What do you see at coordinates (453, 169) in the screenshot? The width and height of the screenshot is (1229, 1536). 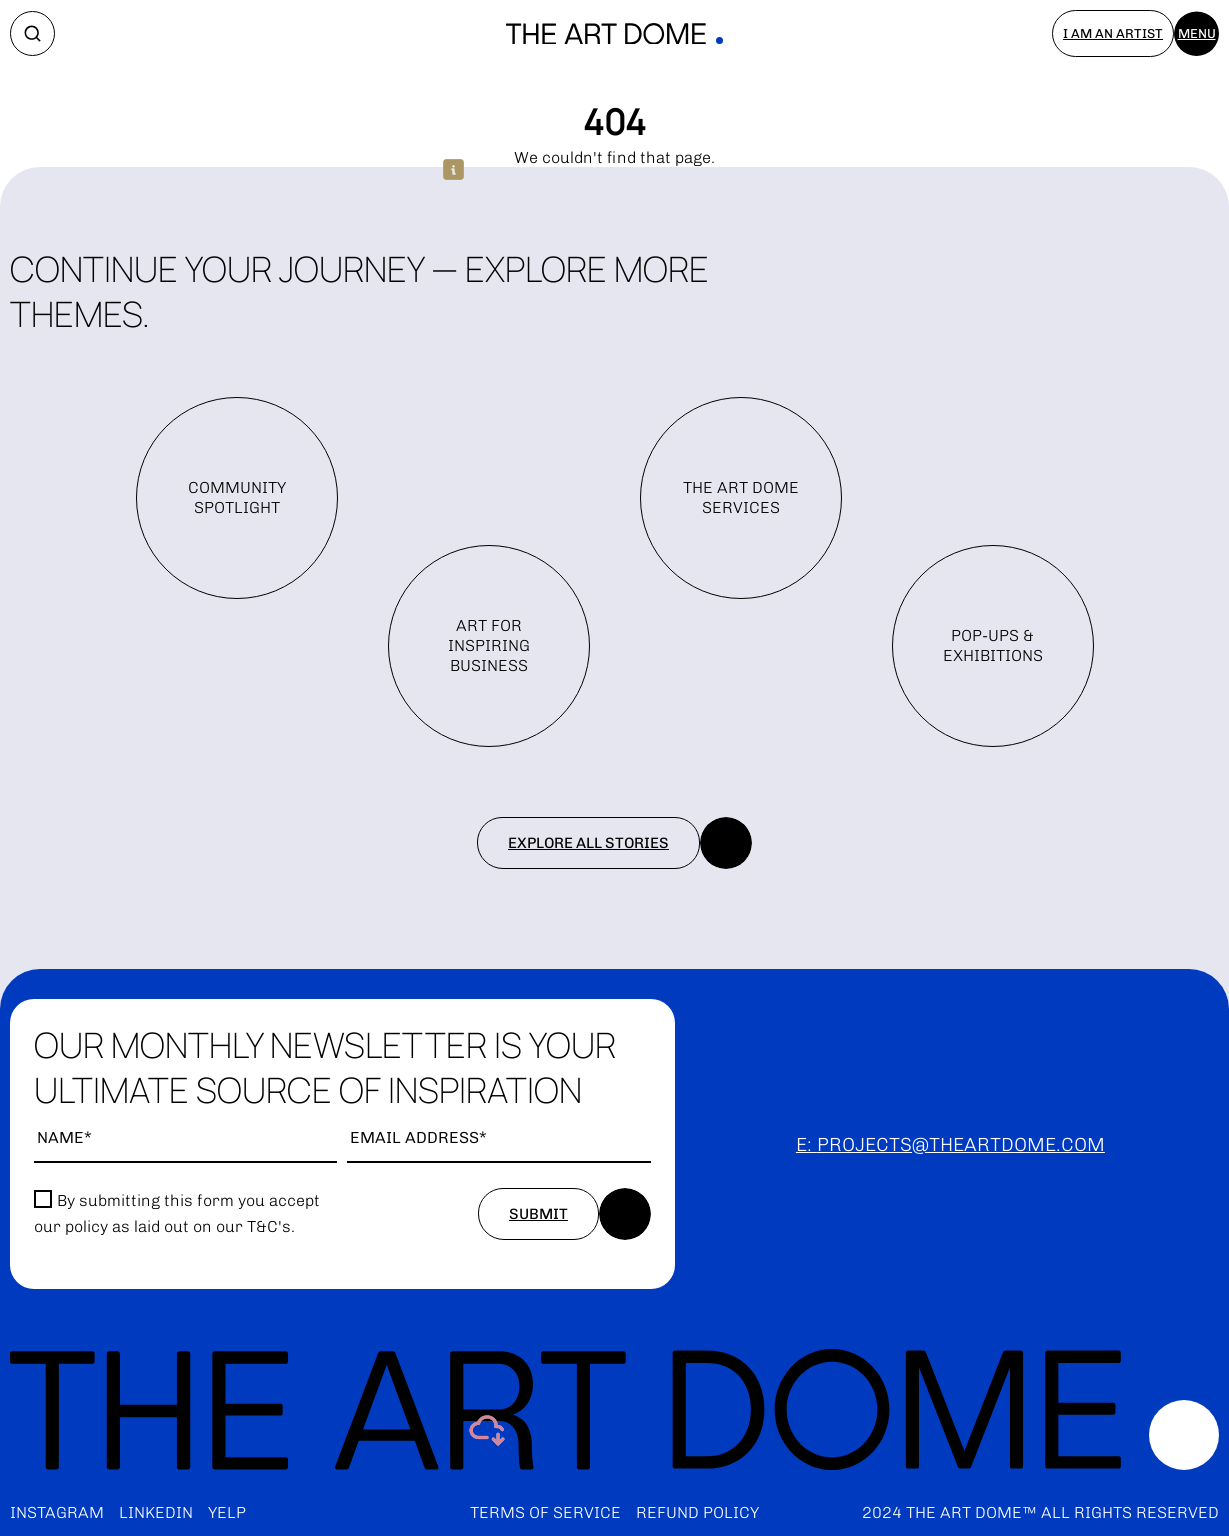 I see `view more information or details` at bounding box center [453, 169].